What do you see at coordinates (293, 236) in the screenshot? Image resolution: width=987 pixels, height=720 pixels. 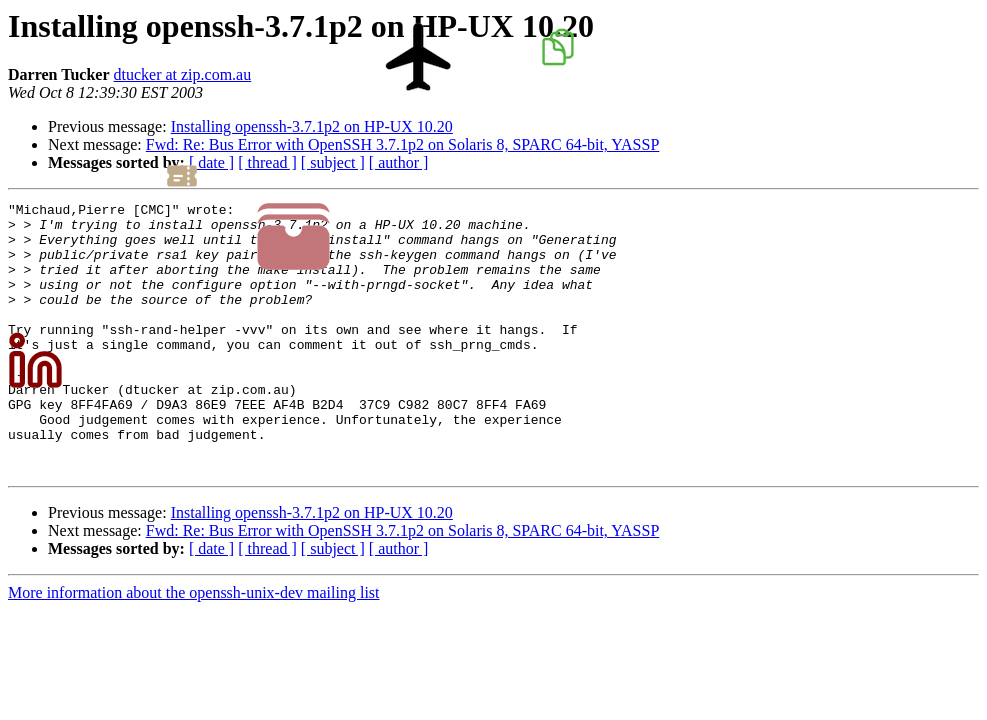 I see `access your digital wallet` at bounding box center [293, 236].